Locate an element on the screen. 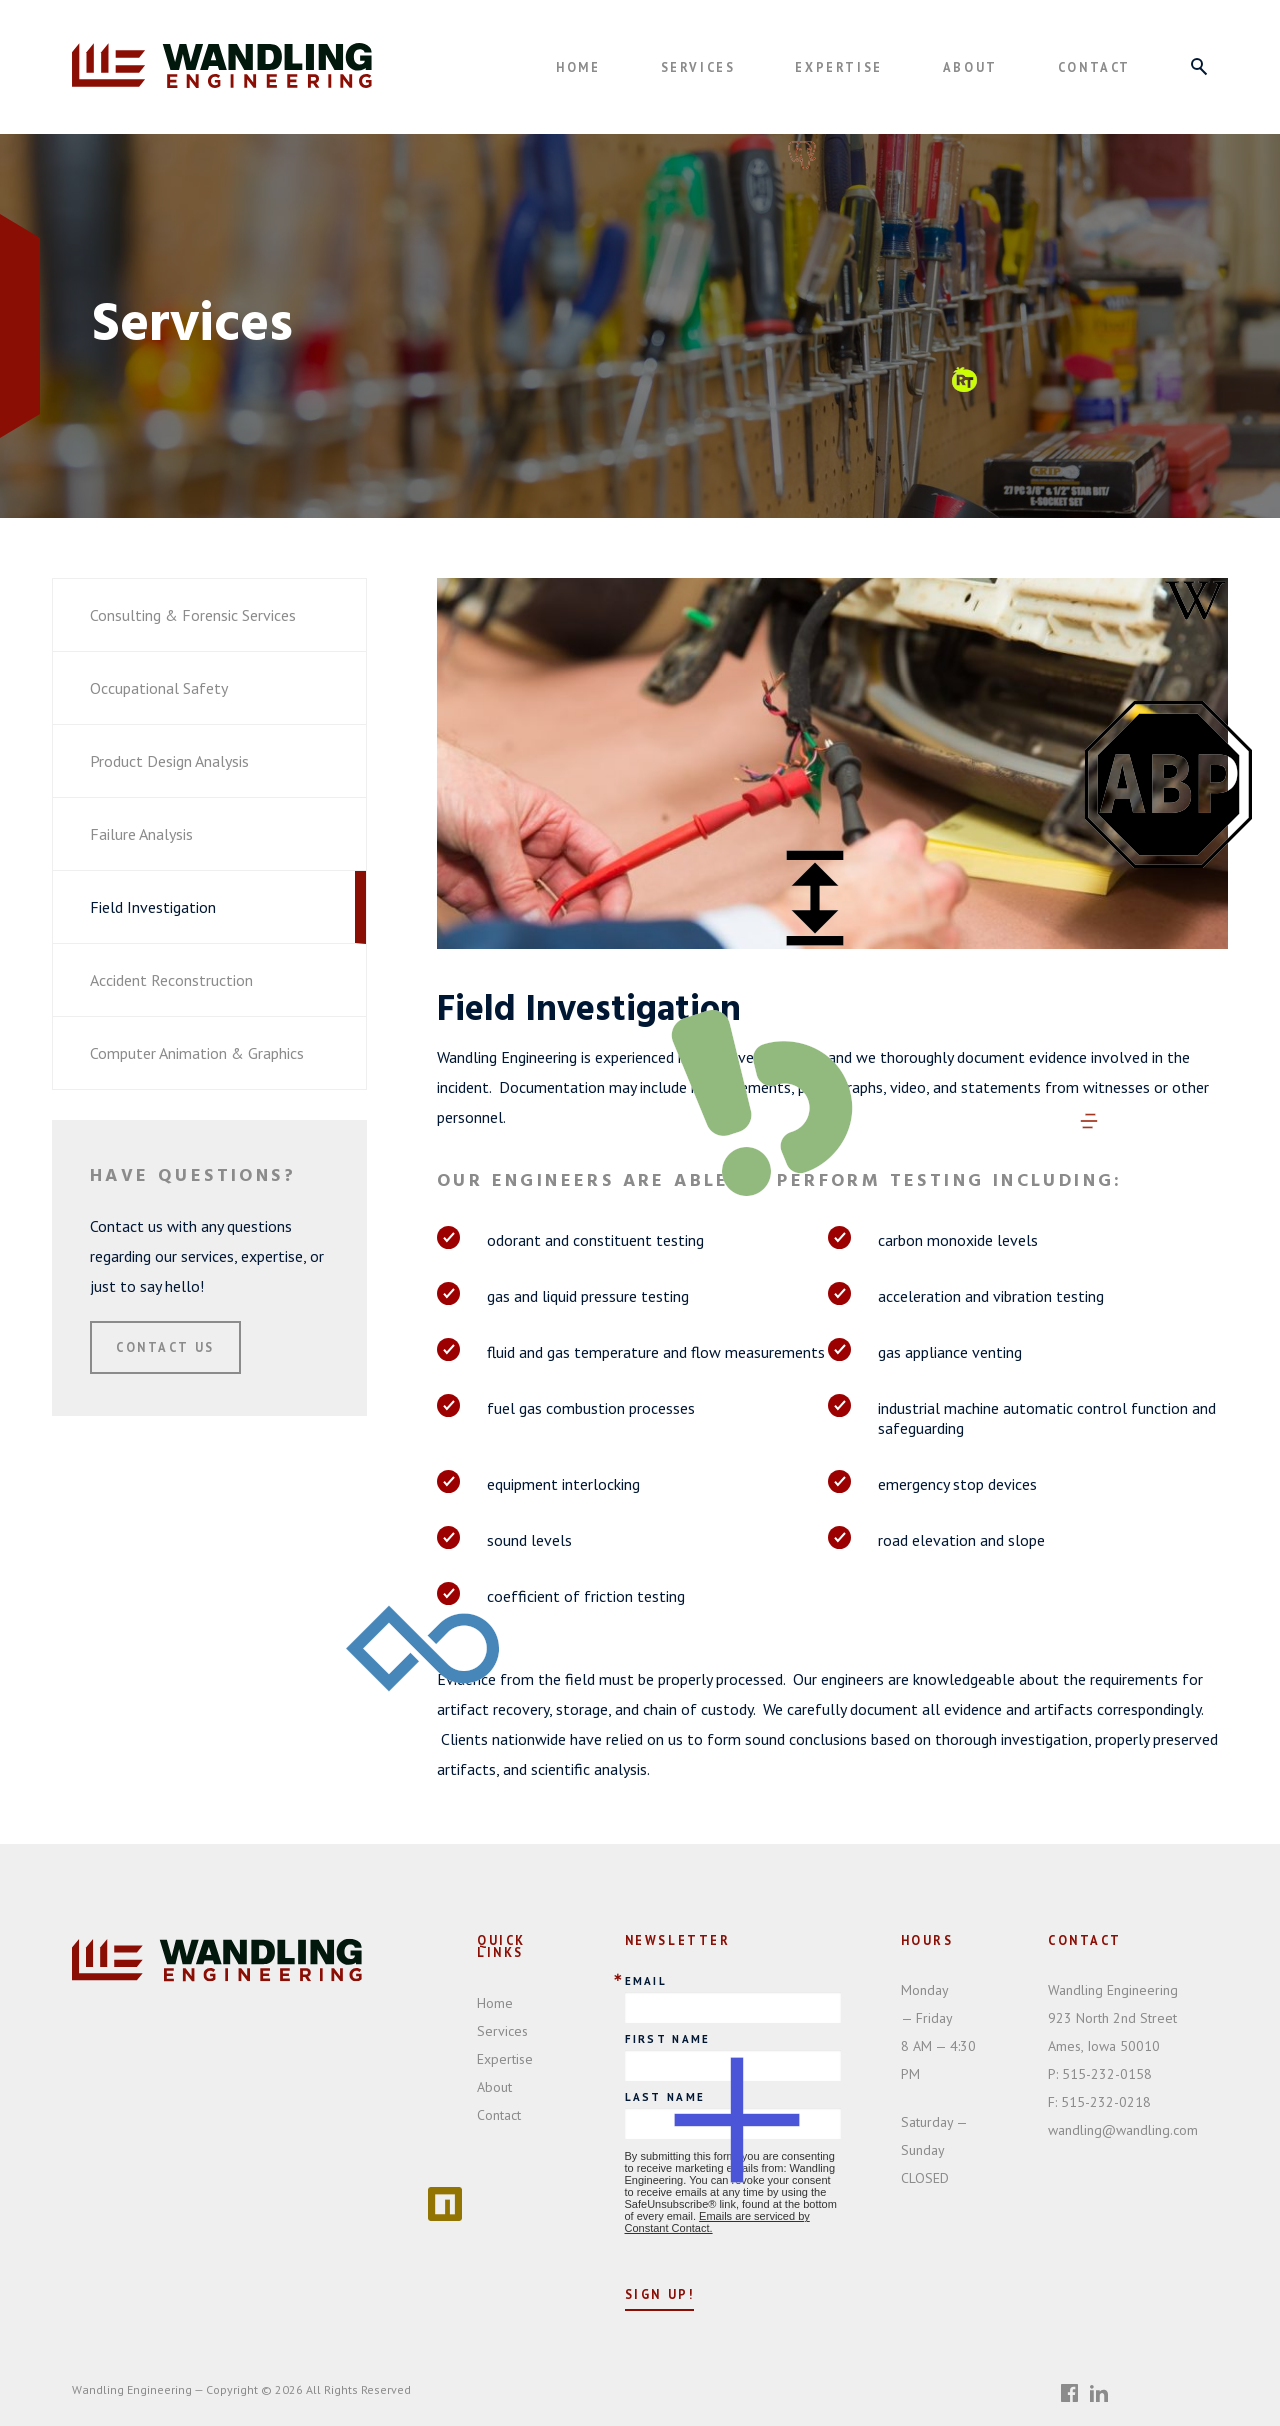 This screenshot has width=1280, height=2426. open navigation menu is located at coordinates (1089, 1121).